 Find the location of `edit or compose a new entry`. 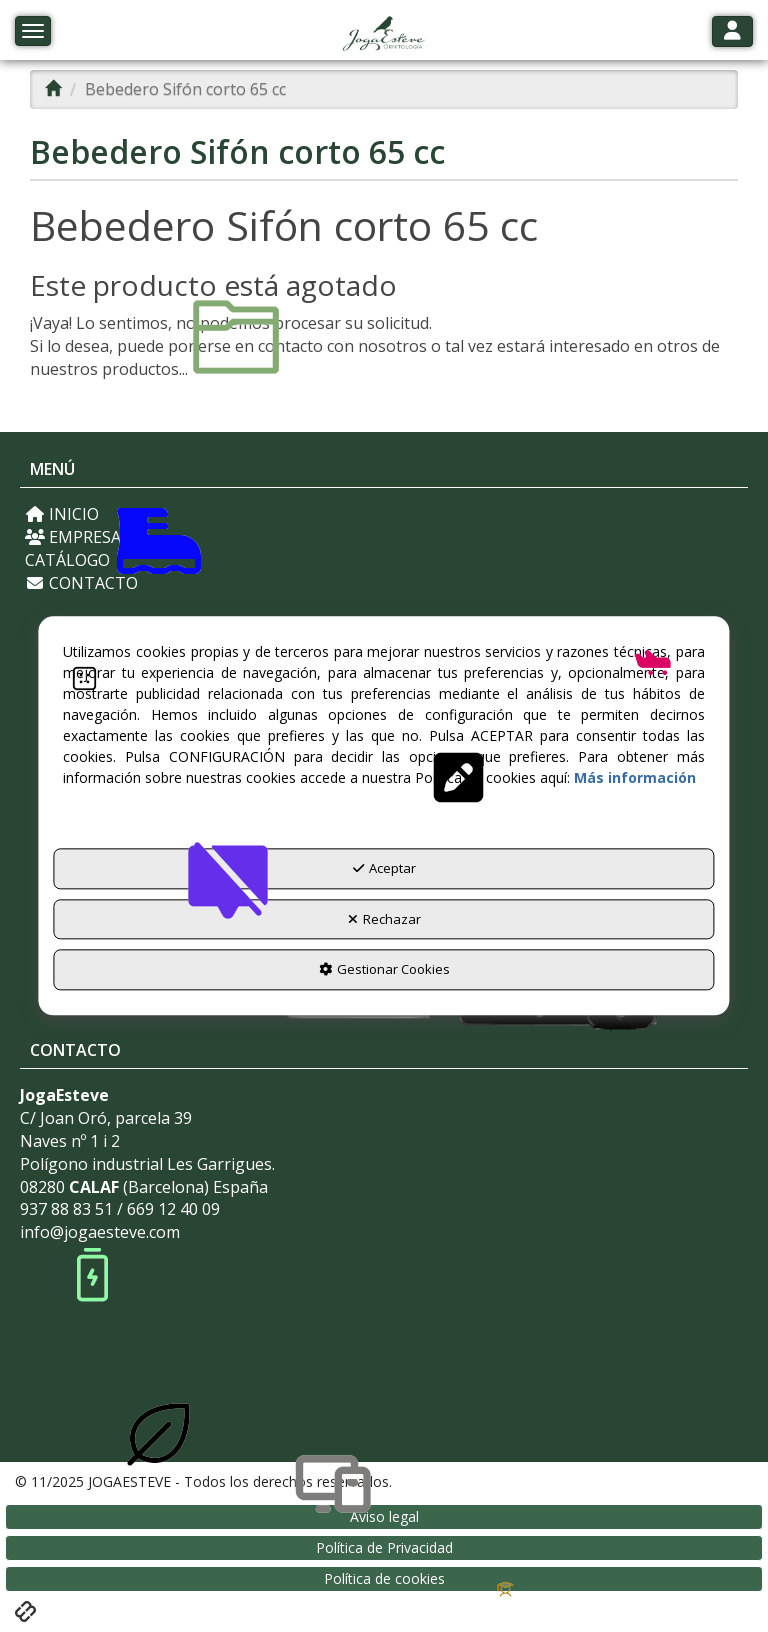

edit or compose a new entry is located at coordinates (458, 777).